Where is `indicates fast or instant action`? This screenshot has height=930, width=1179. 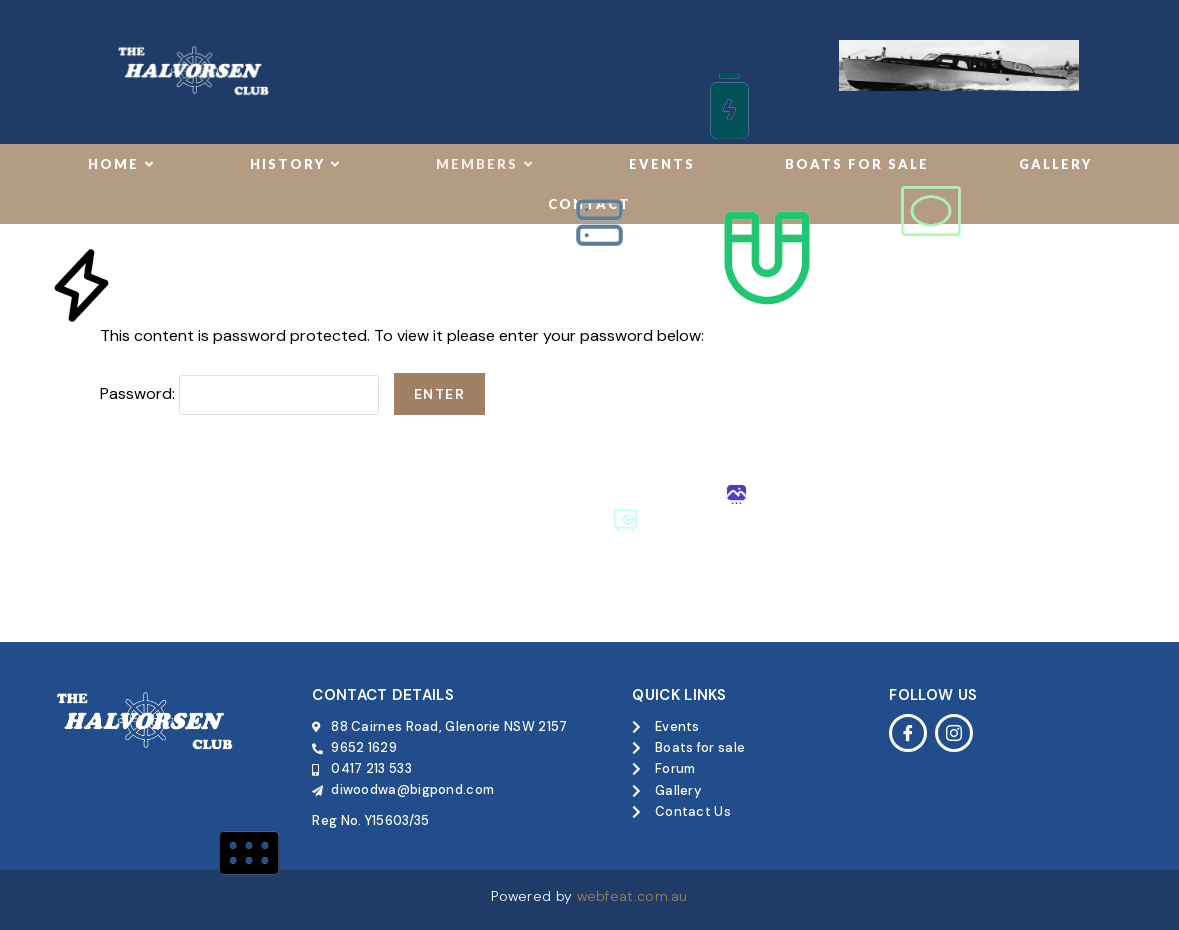
indicates fast or instant action is located at coordinates (81, 285).